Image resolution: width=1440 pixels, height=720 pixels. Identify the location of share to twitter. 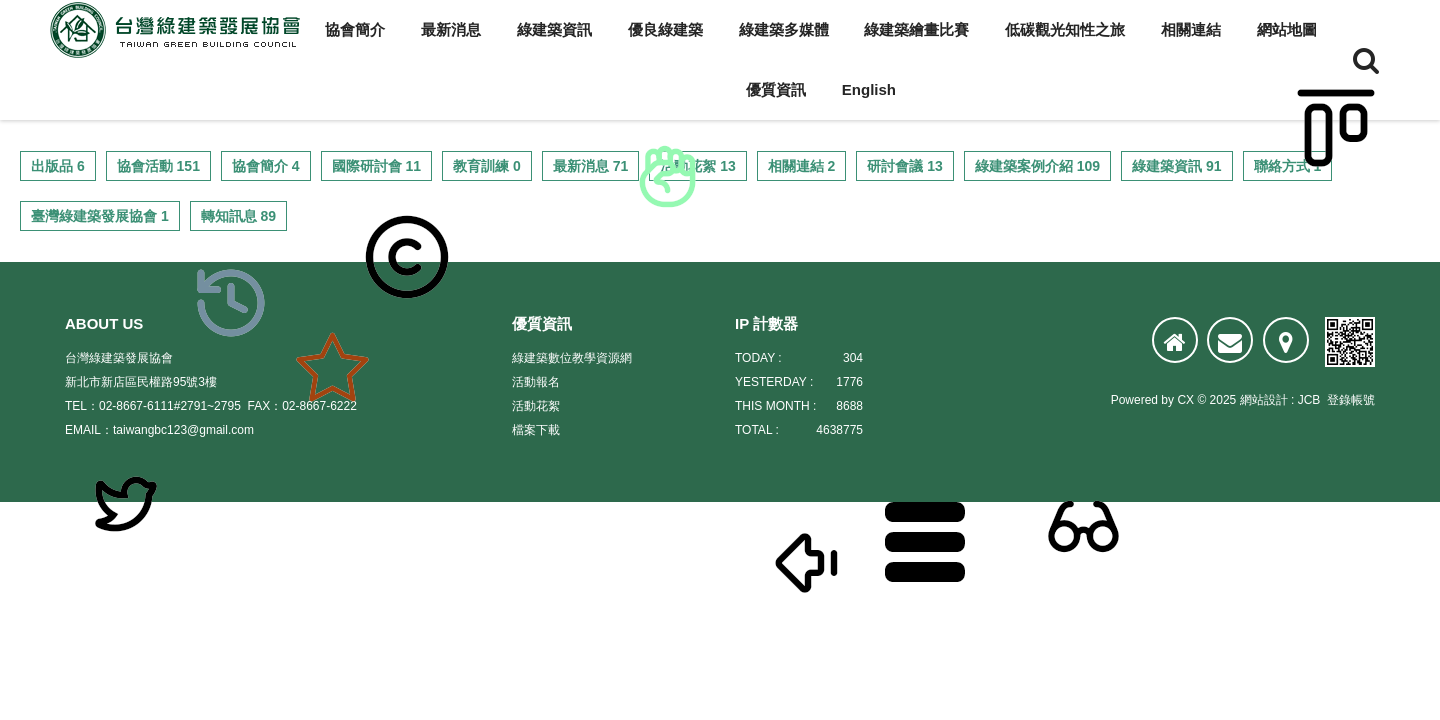
(126, 504).